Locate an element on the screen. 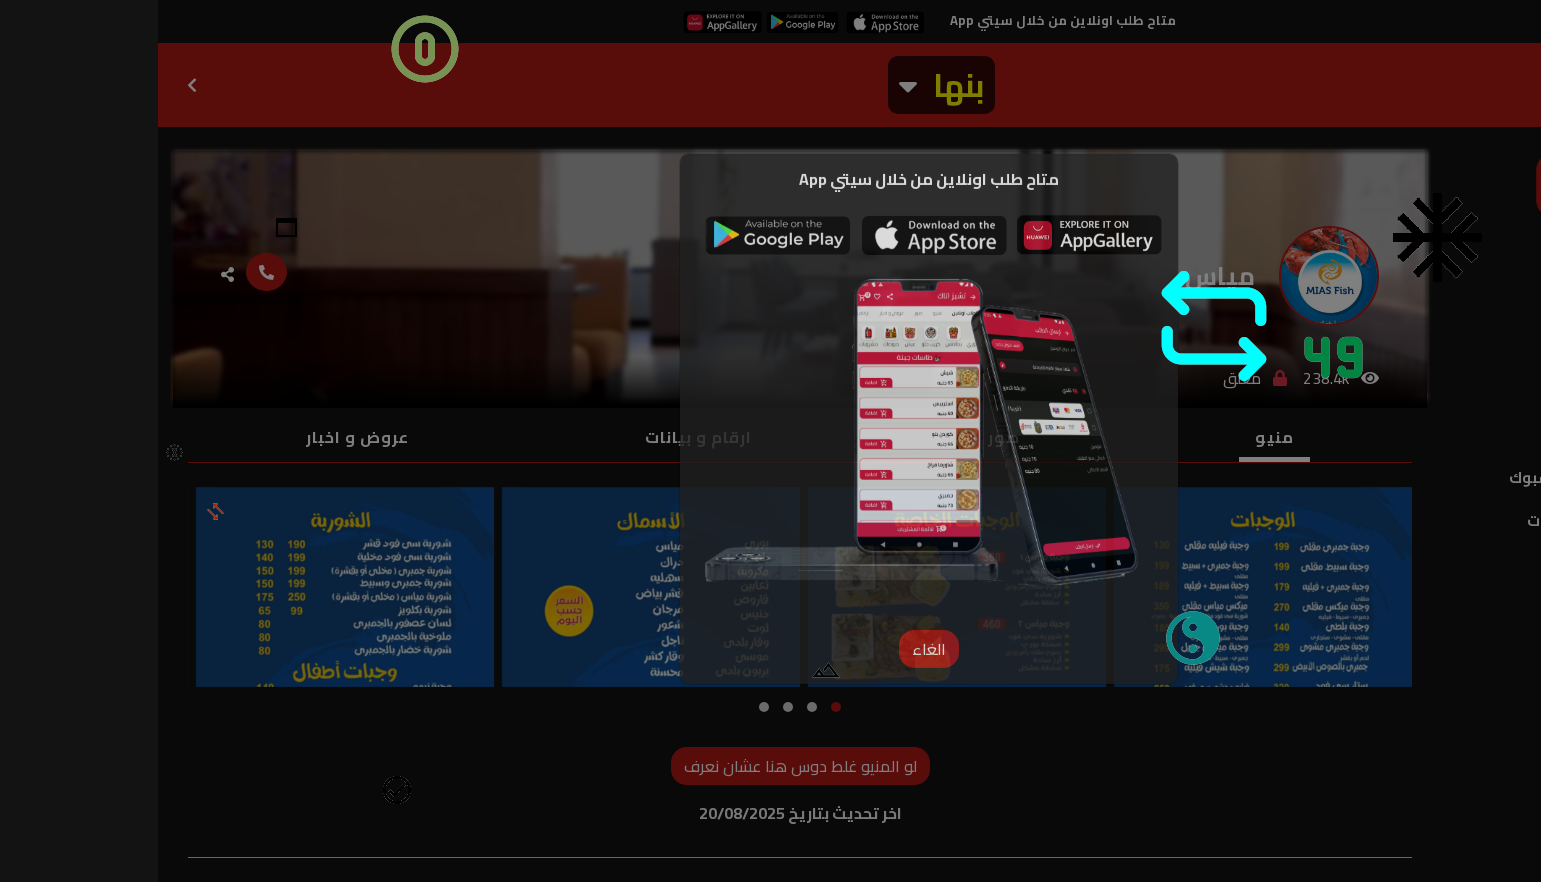 The height and width of the screenshot is (882, 1541). indicates a completed or successful action is located at coordinates (397, 790).